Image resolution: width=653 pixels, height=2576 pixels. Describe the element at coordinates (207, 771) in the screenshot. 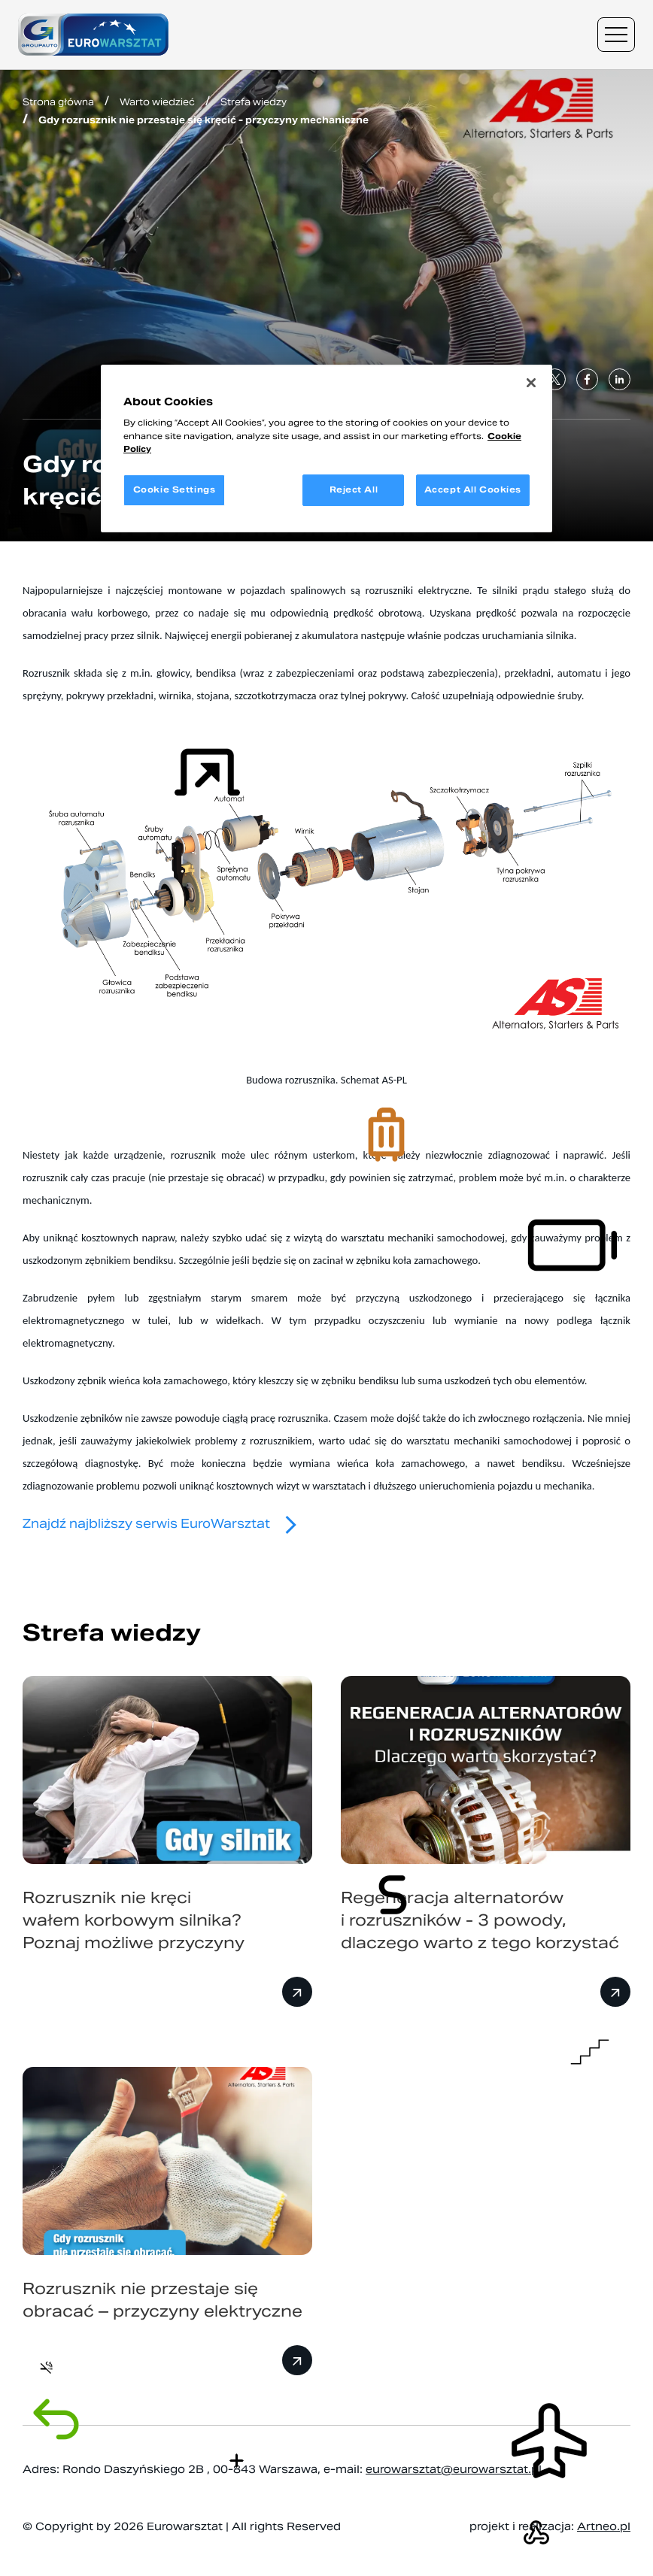

I see `open link in a new tab or window` at that location.